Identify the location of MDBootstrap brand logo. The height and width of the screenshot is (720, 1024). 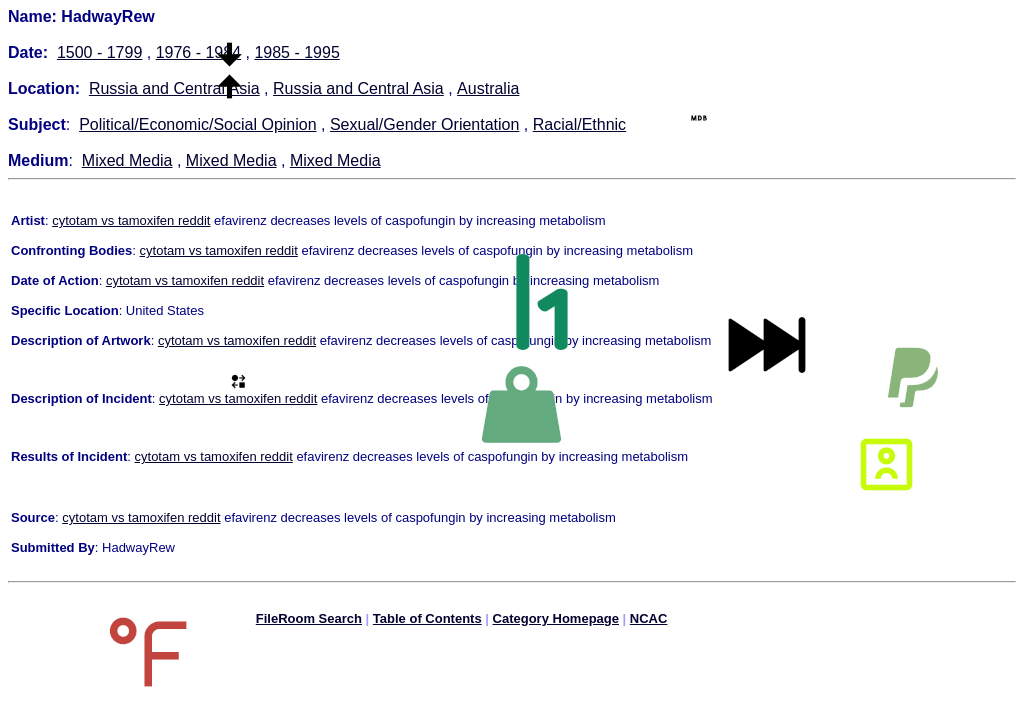
(699, 118).